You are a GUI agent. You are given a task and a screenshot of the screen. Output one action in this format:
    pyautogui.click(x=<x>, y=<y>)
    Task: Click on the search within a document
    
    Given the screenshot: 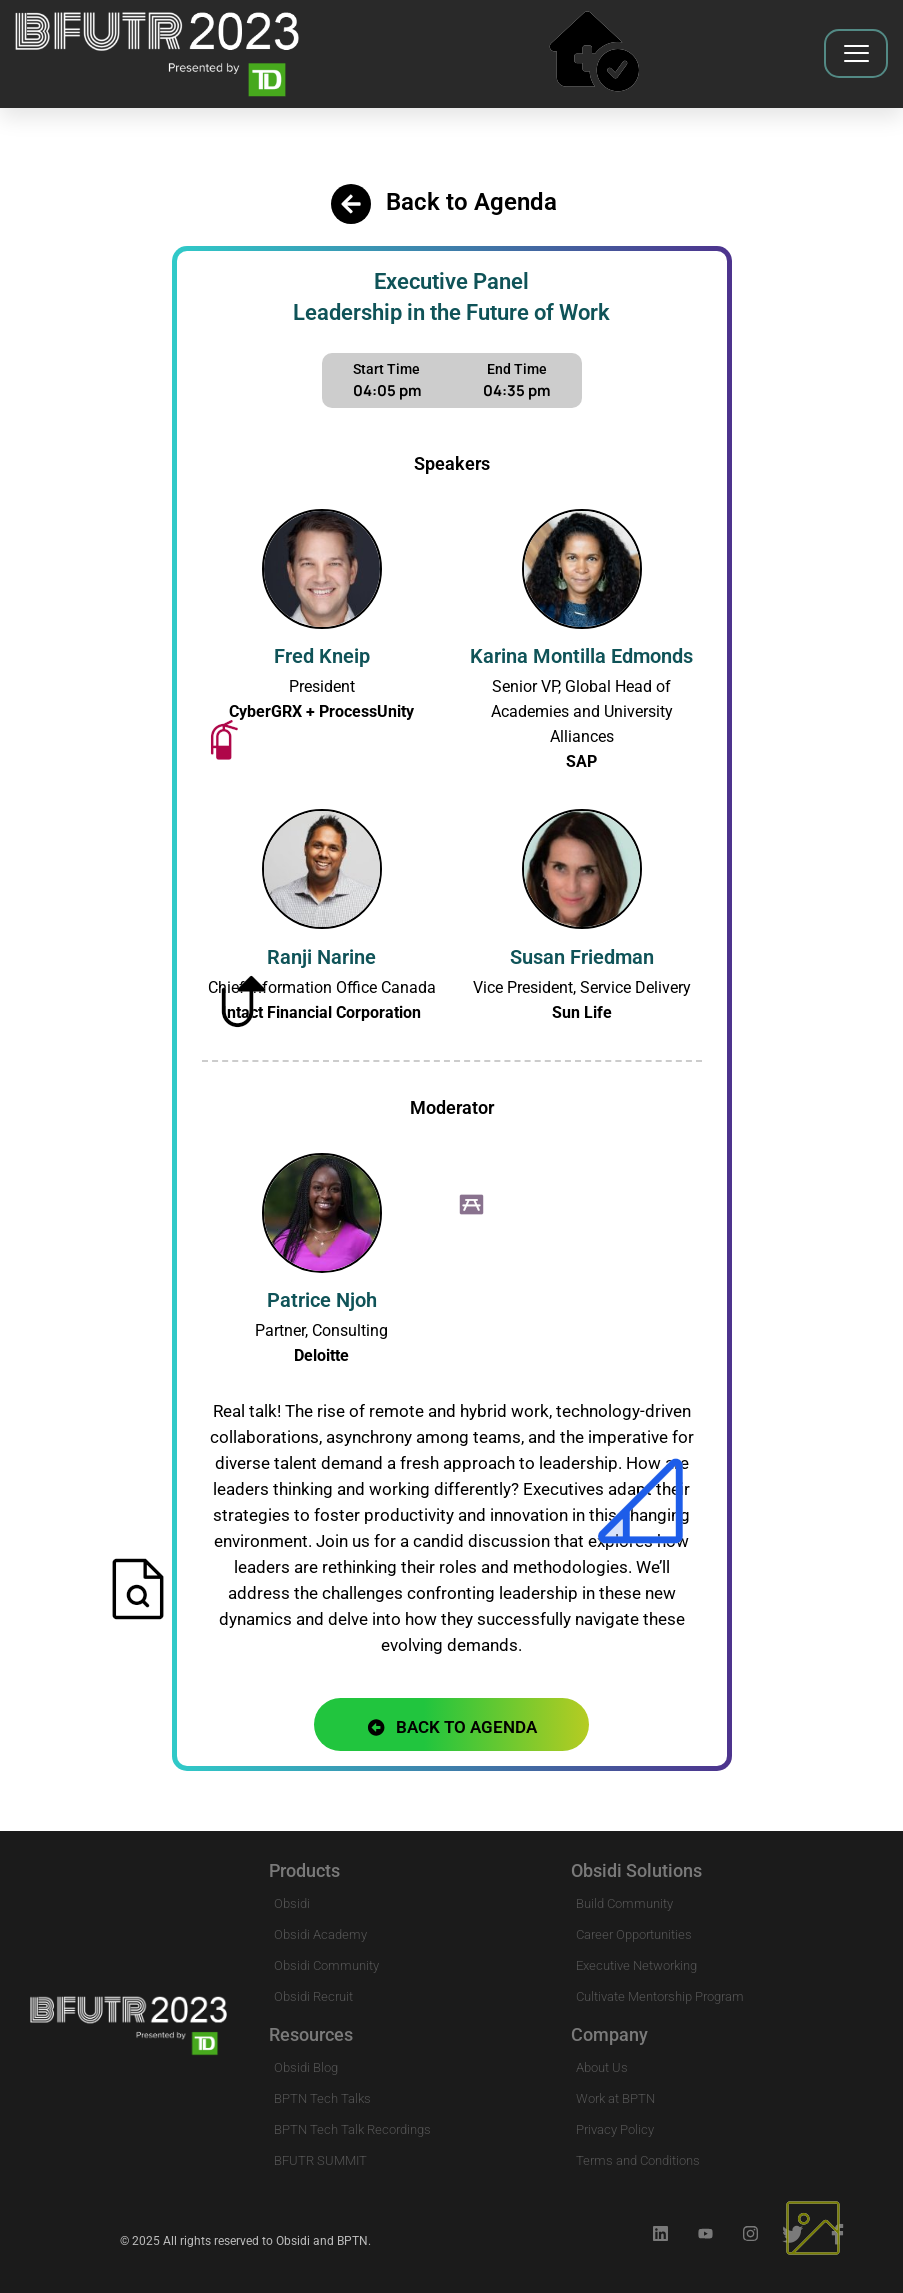 What is the action you would take?
    pyautogui.click(x=138, y=1589)
    